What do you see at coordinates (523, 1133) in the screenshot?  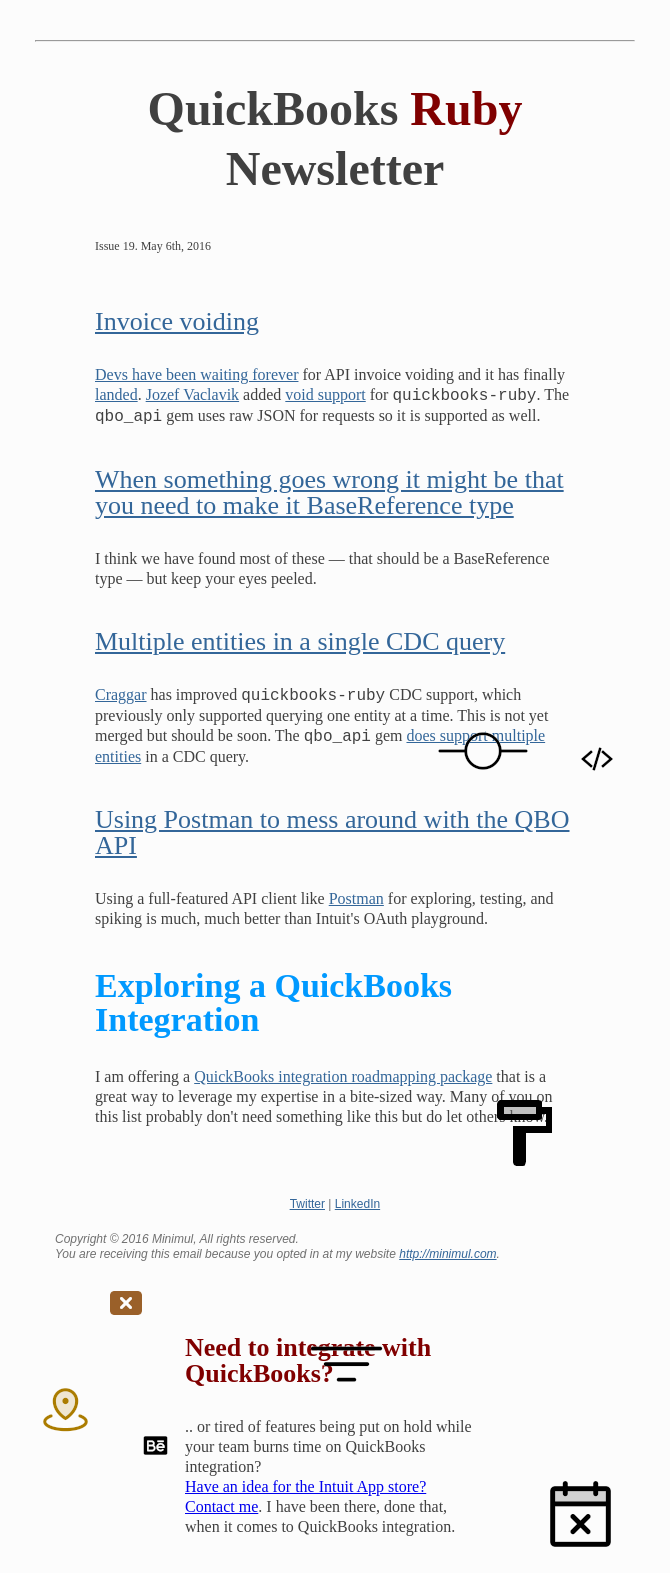 I see `apply formatting style to selected content` at bounding box center [523, 1133].